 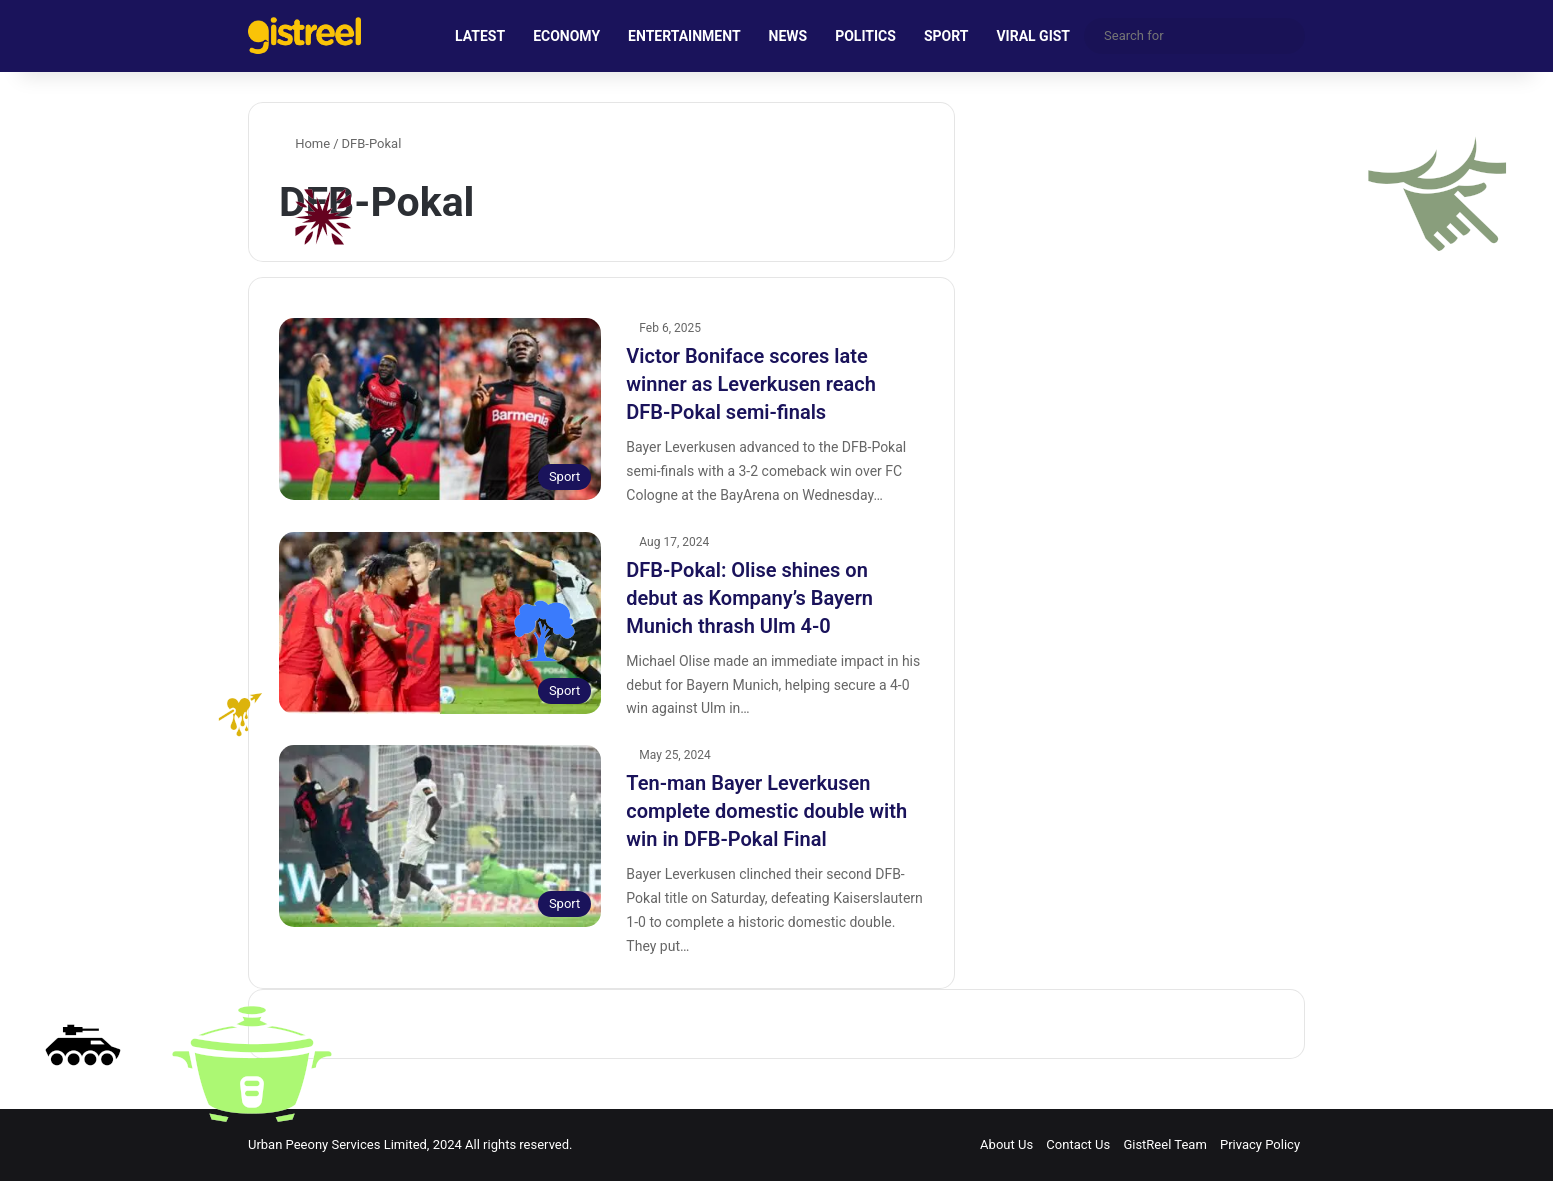 I want to click on indicates an explosion or blast effect in gameplay, so click(x=323, y=217).